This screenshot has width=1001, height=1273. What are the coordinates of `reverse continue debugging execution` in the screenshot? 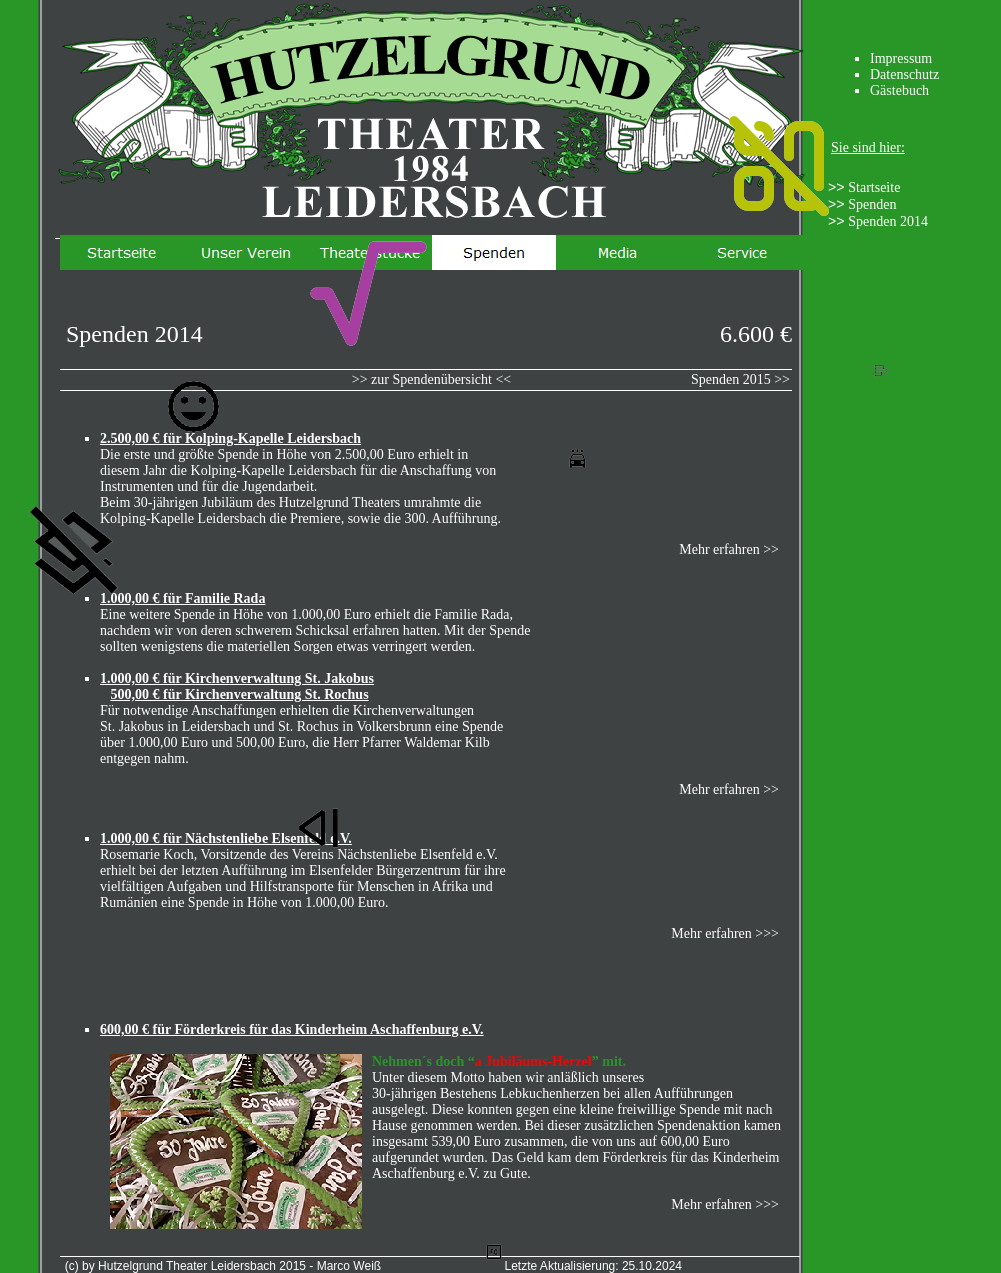 It's located at (320, 828).